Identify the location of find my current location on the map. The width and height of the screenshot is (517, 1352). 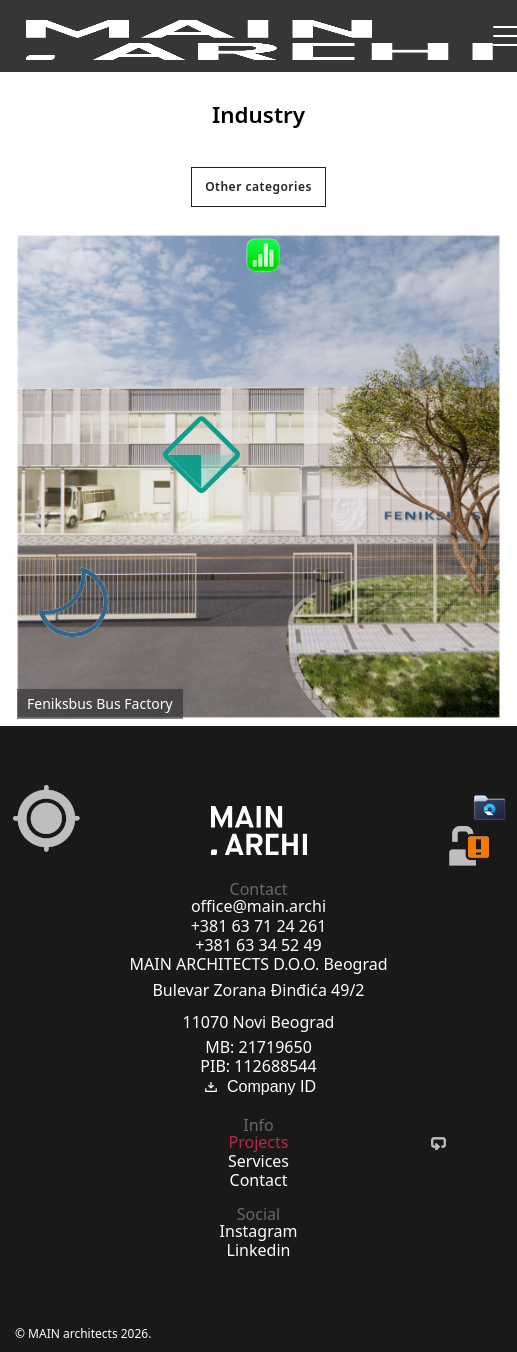
(48, 820).